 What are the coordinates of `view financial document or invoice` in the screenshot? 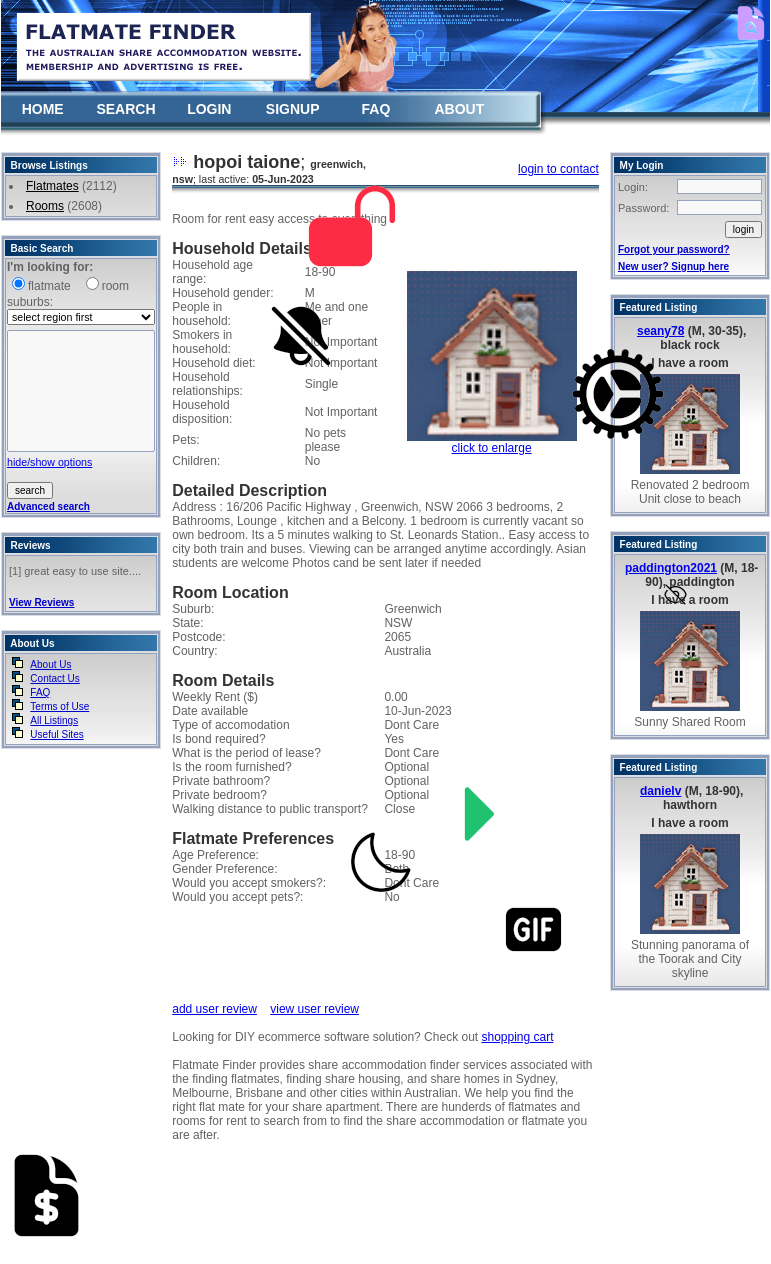 It's located at (46, 1195).